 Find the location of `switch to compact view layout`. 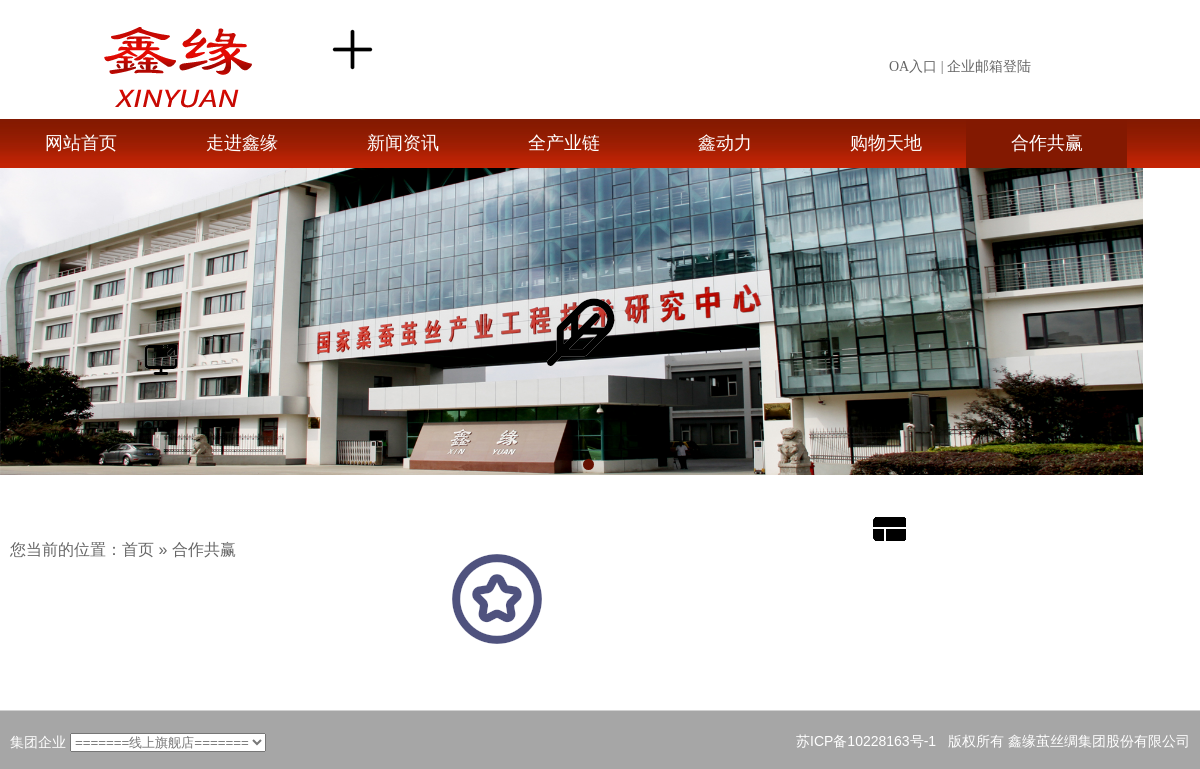

switch to compact view layout is located at coordinates (889, 529).